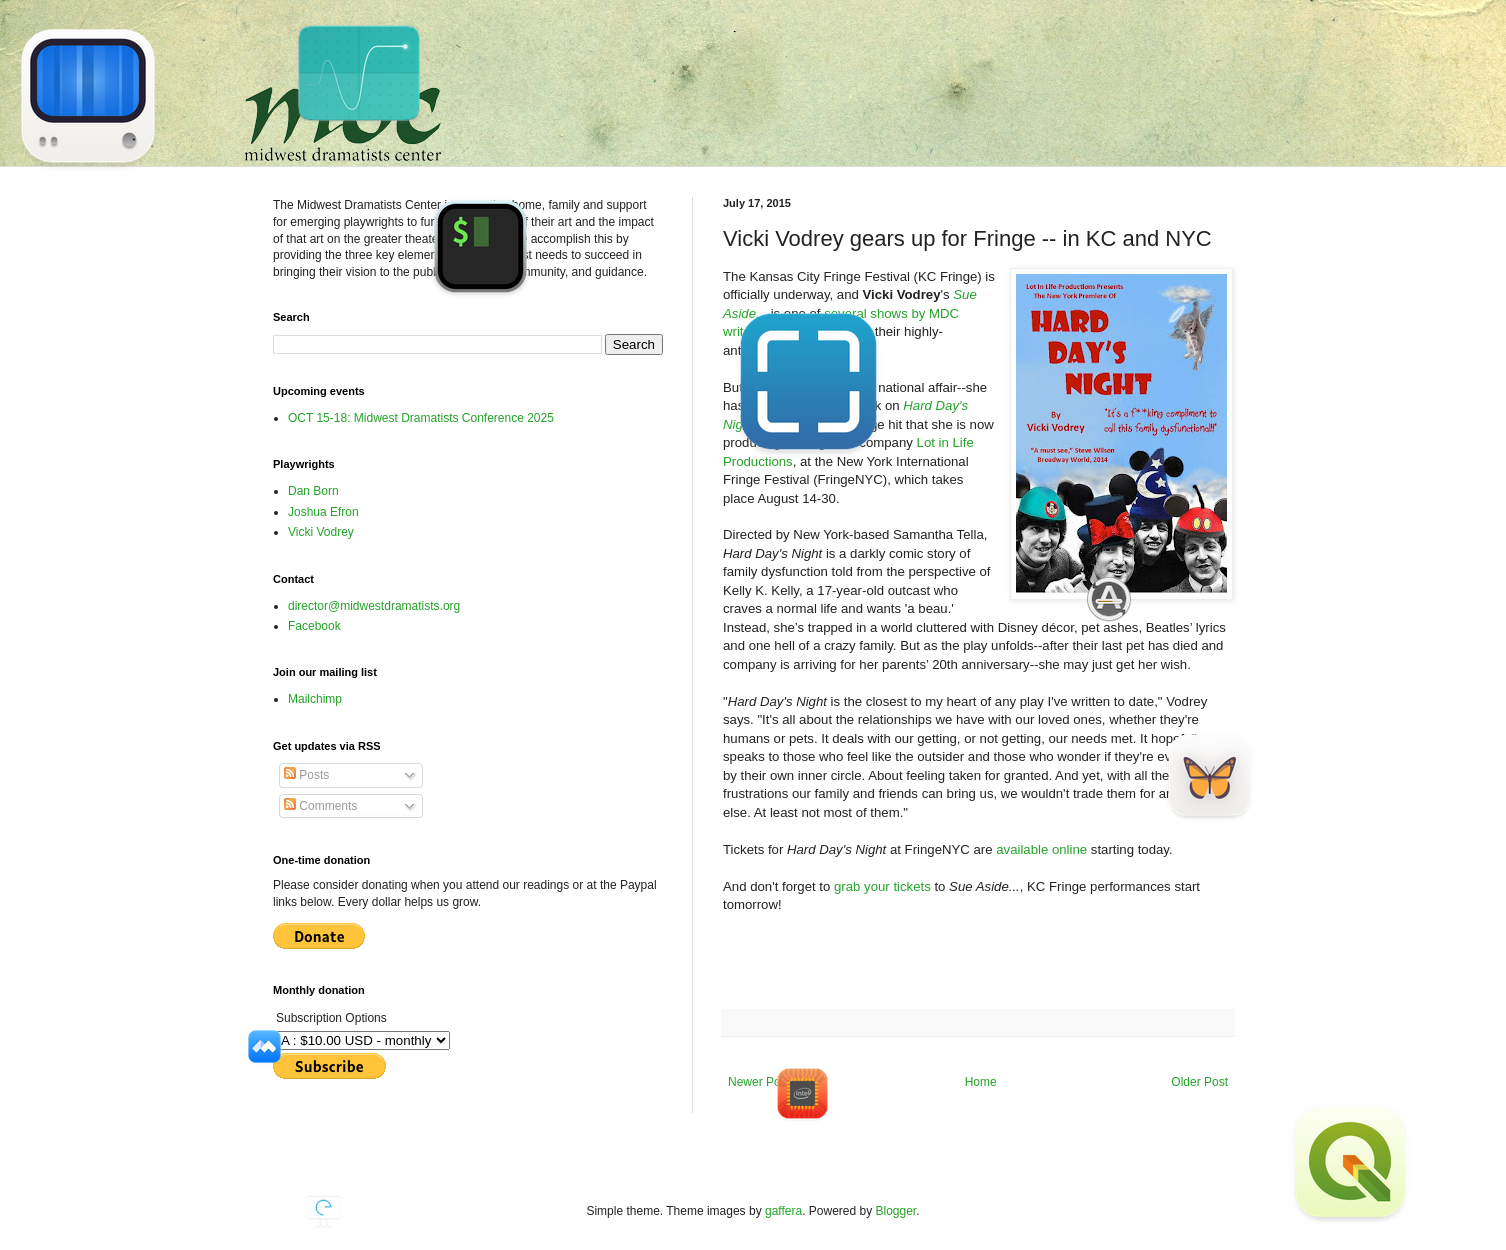  What do you see at coordinates (359, 73) in the screenshot?
I see `open GNOME Usage system monitor app` at bounding box center [359, 73].